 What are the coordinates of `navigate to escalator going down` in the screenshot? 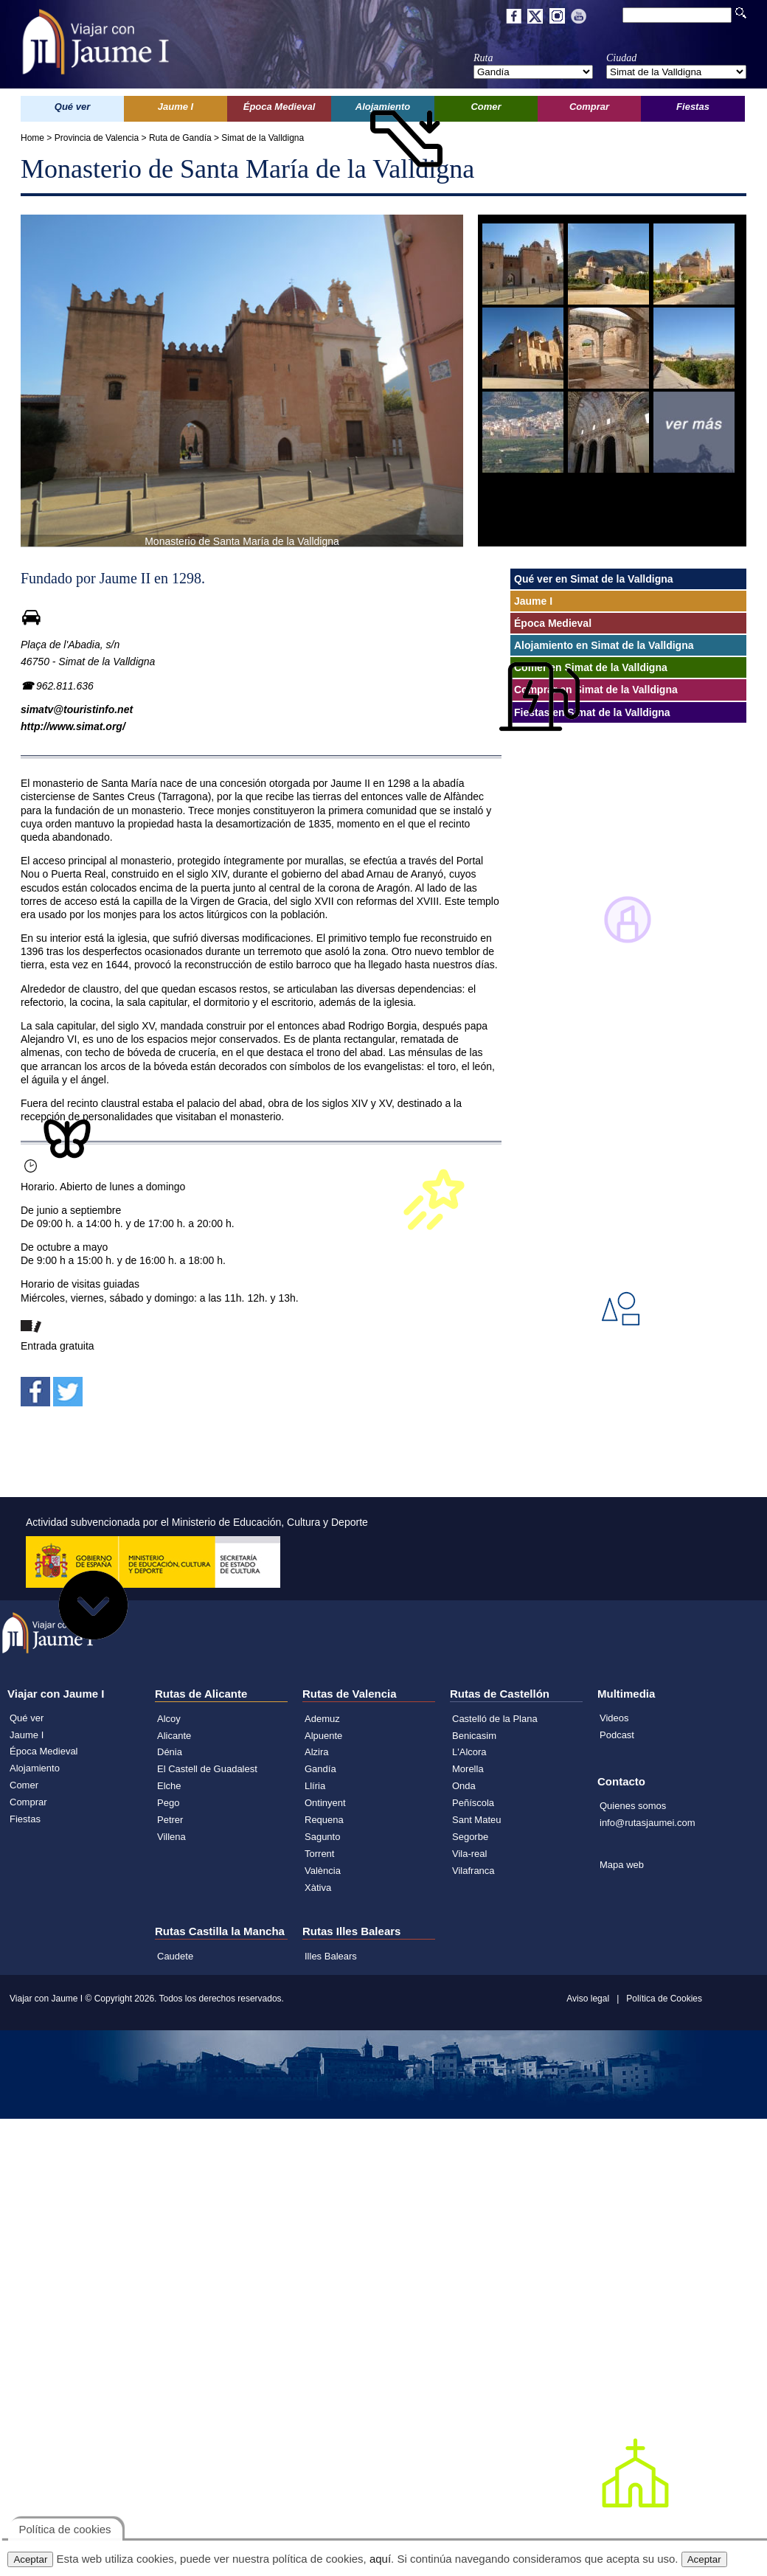 It's located at (406, 139).